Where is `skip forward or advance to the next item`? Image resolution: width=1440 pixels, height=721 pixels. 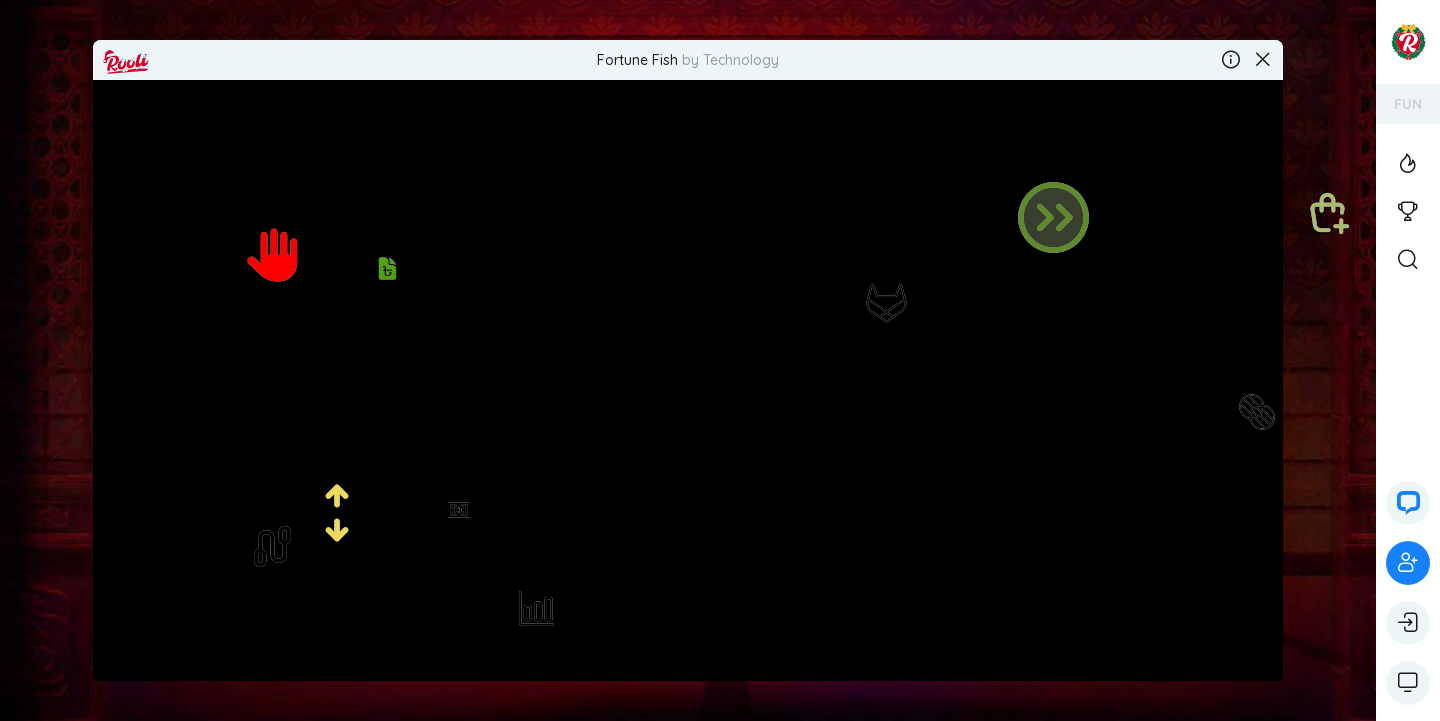 skip forward or advance to the next item is located at coordinates (1053, 217).